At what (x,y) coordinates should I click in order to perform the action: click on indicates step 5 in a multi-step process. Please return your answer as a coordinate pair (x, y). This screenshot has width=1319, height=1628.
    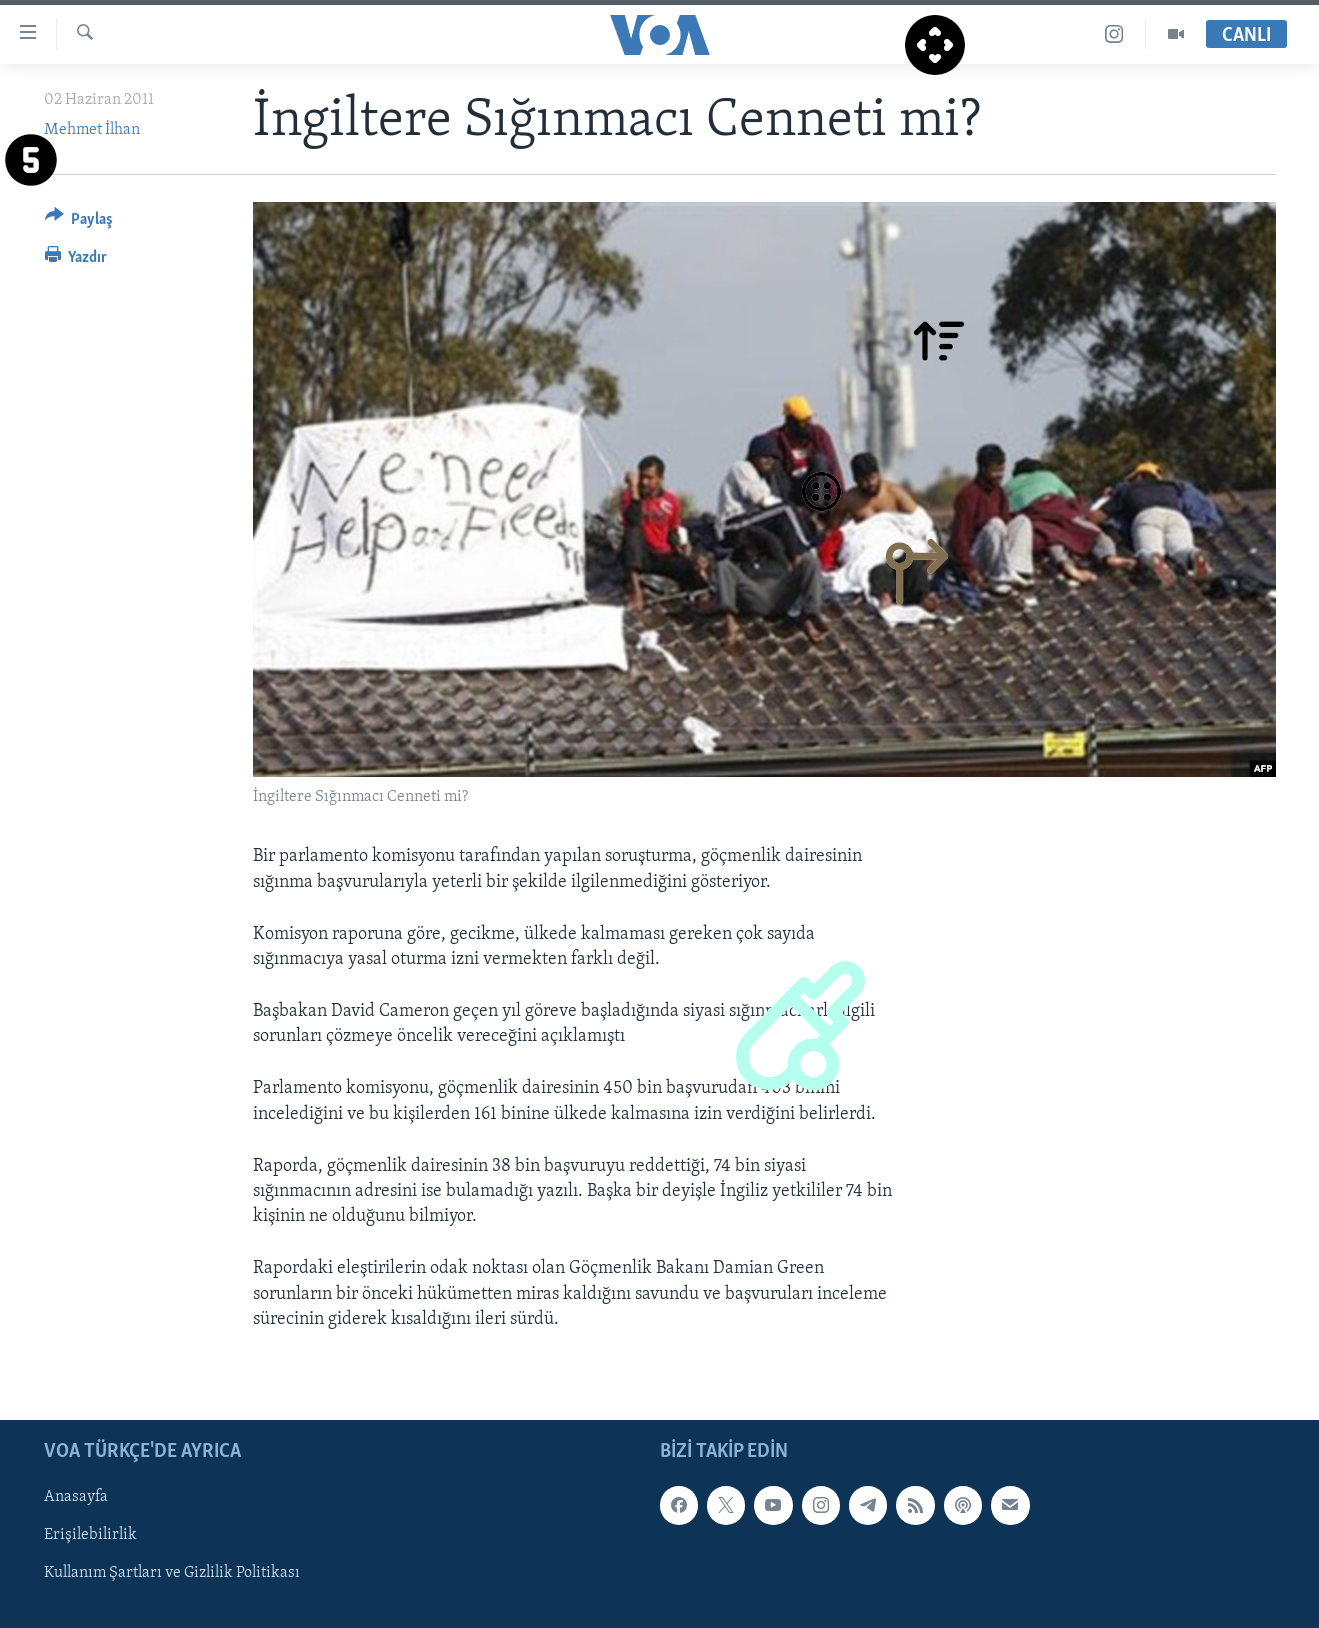
    Looking at the image, I should click on (31, 160).